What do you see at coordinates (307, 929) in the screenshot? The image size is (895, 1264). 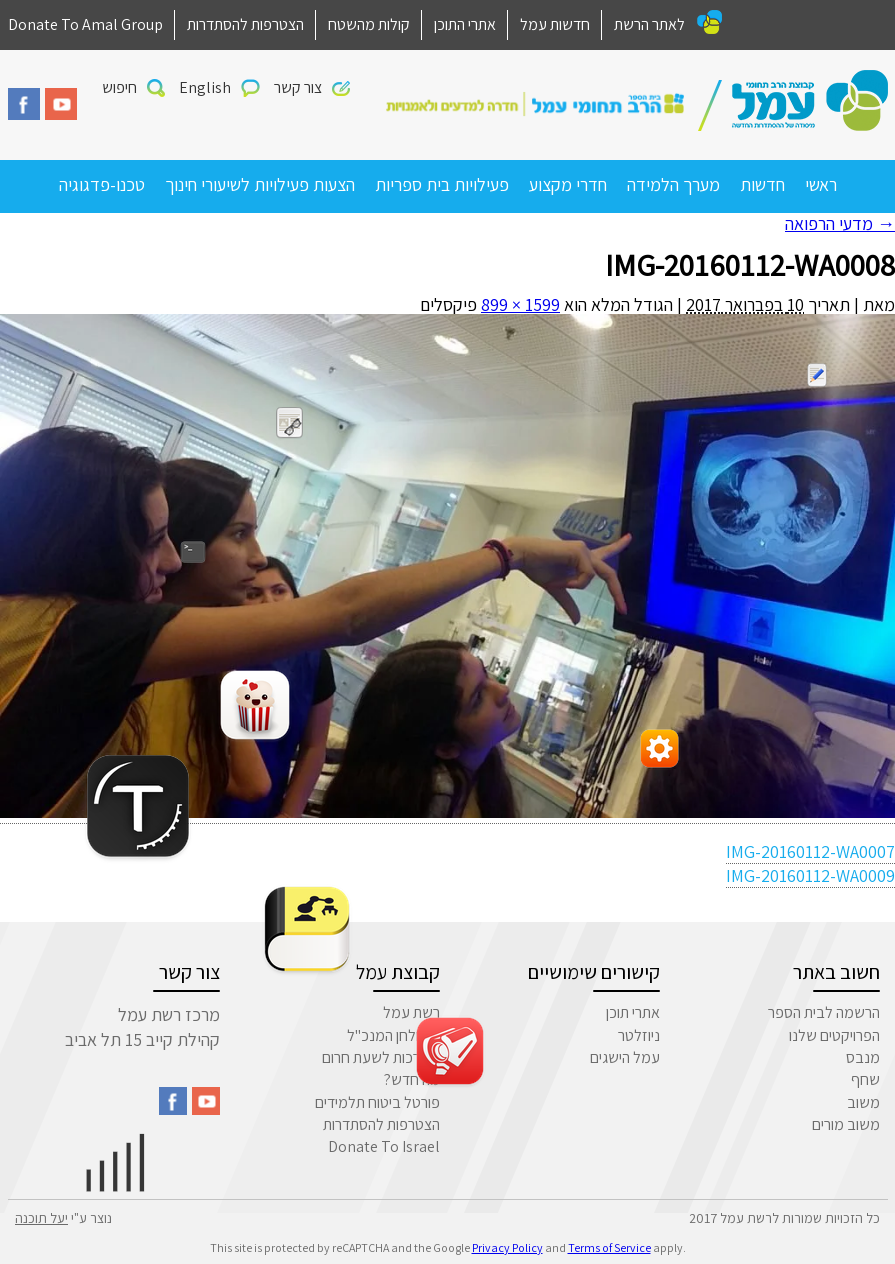 I see `open the manuals app` at bounding box center [307, 929].